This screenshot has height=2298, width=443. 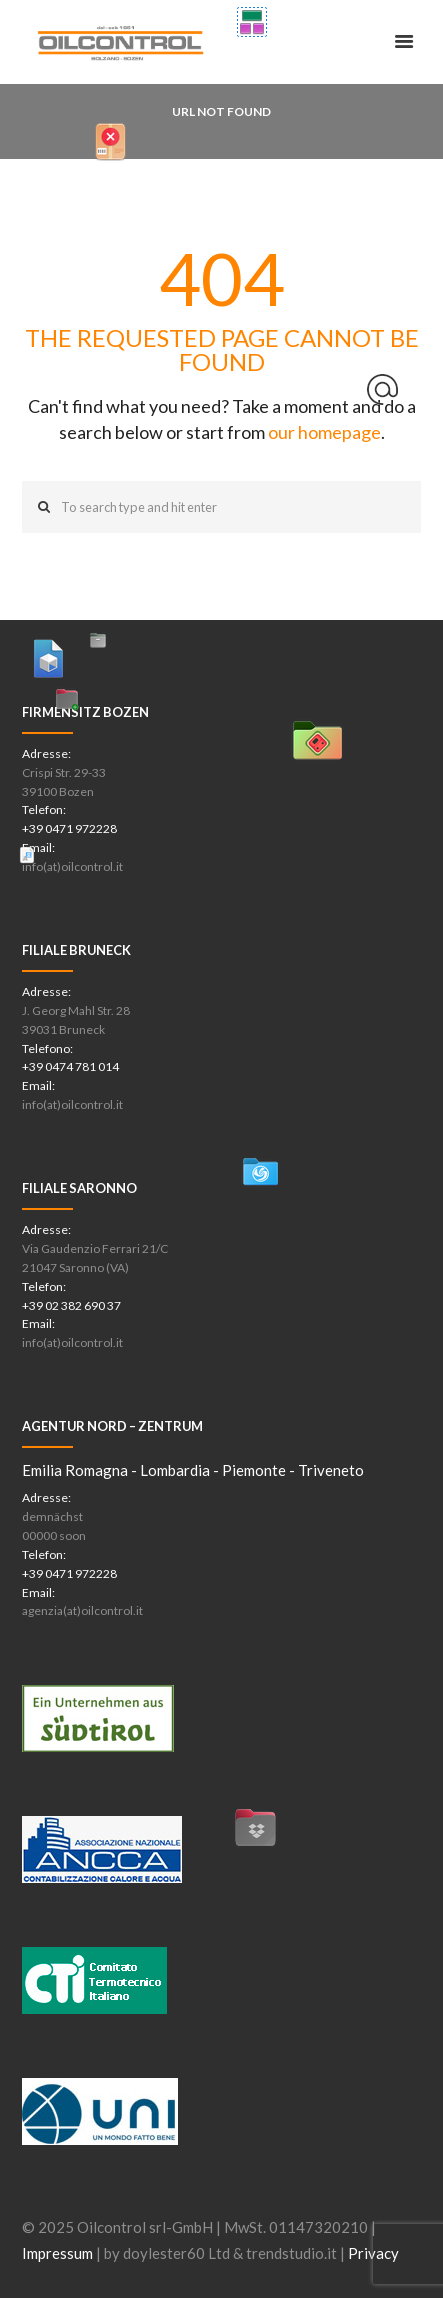 What do you see at coordinates (98, 640) in the screenshot?
I see `open the file manager` at bounding box center [98, 640].